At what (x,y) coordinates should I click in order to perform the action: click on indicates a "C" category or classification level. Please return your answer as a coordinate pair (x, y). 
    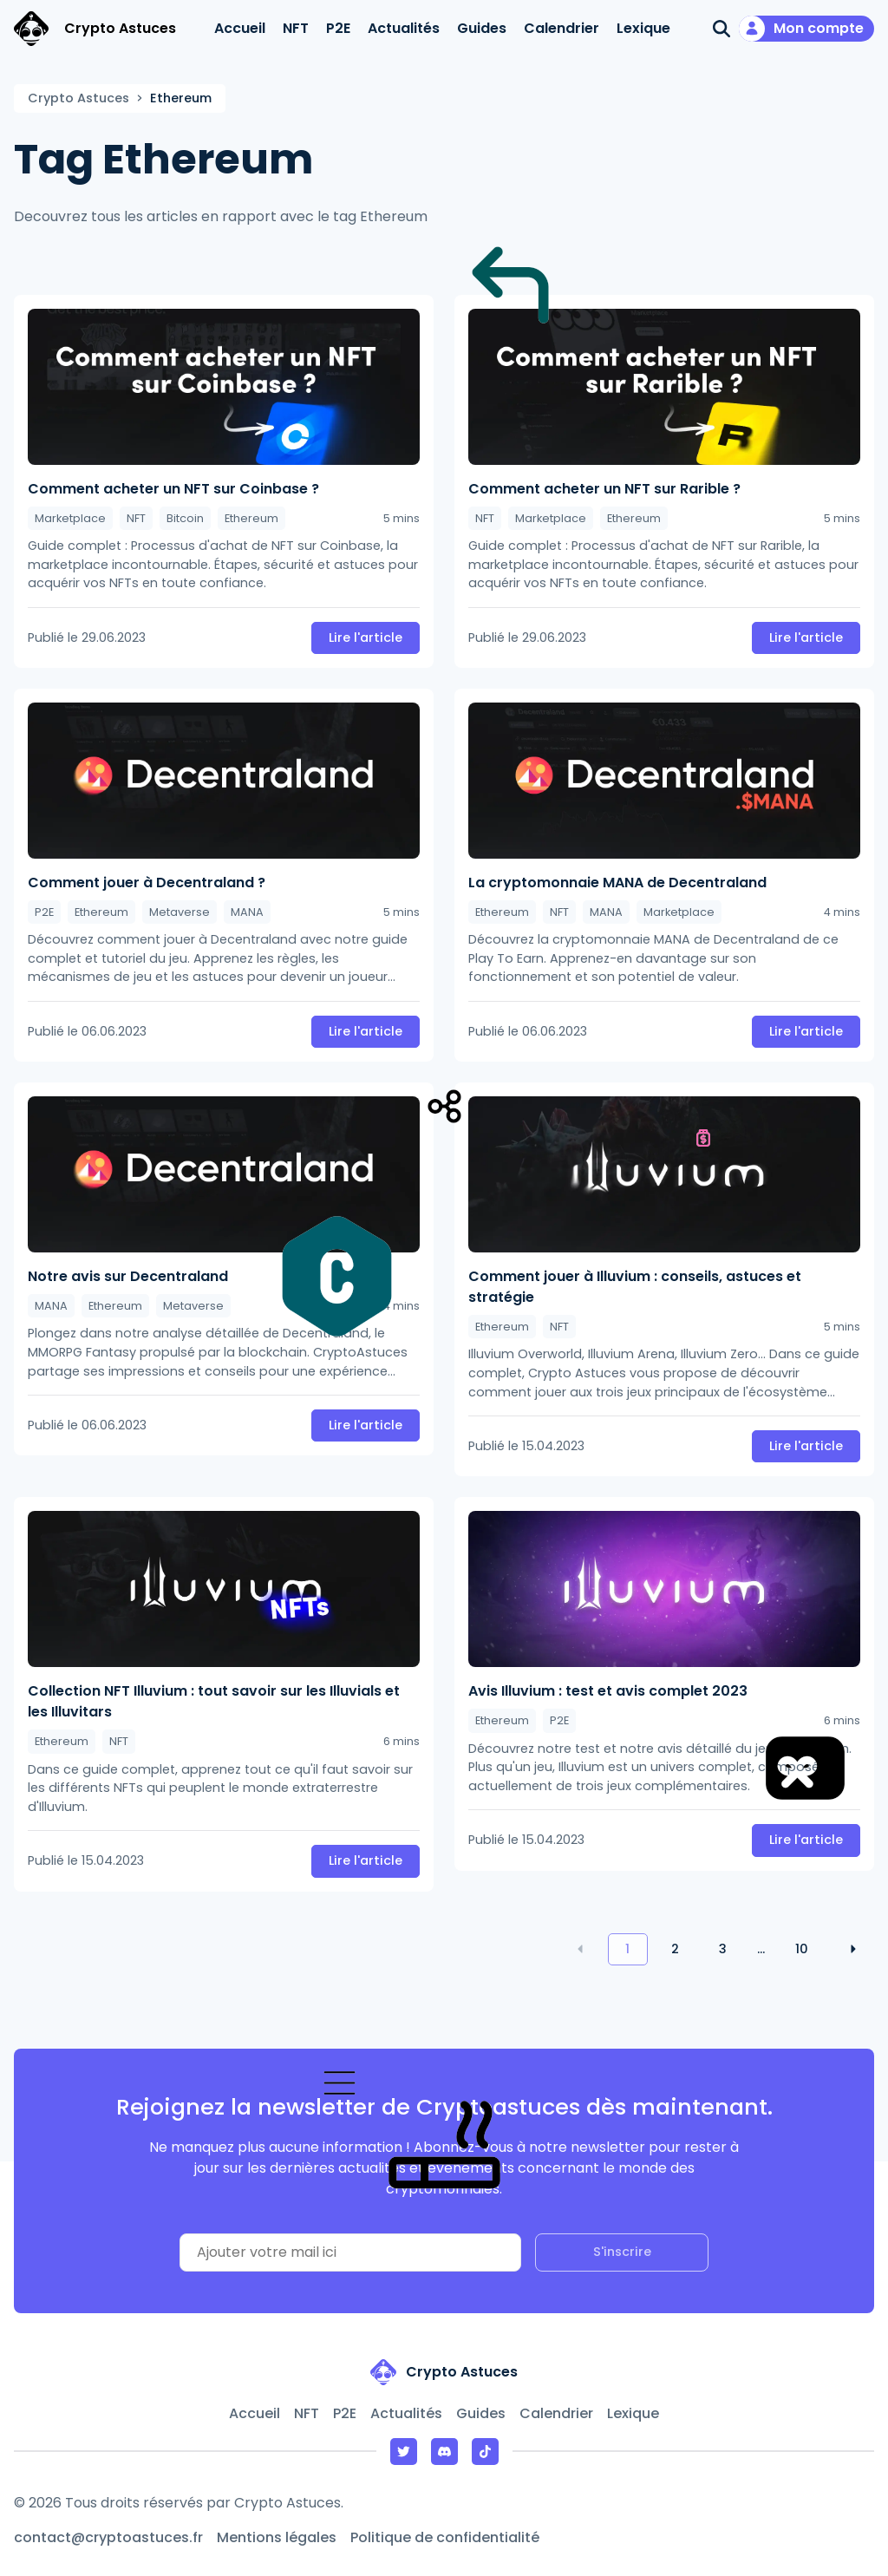
    Looking at the image, I should click on (336, 1276).